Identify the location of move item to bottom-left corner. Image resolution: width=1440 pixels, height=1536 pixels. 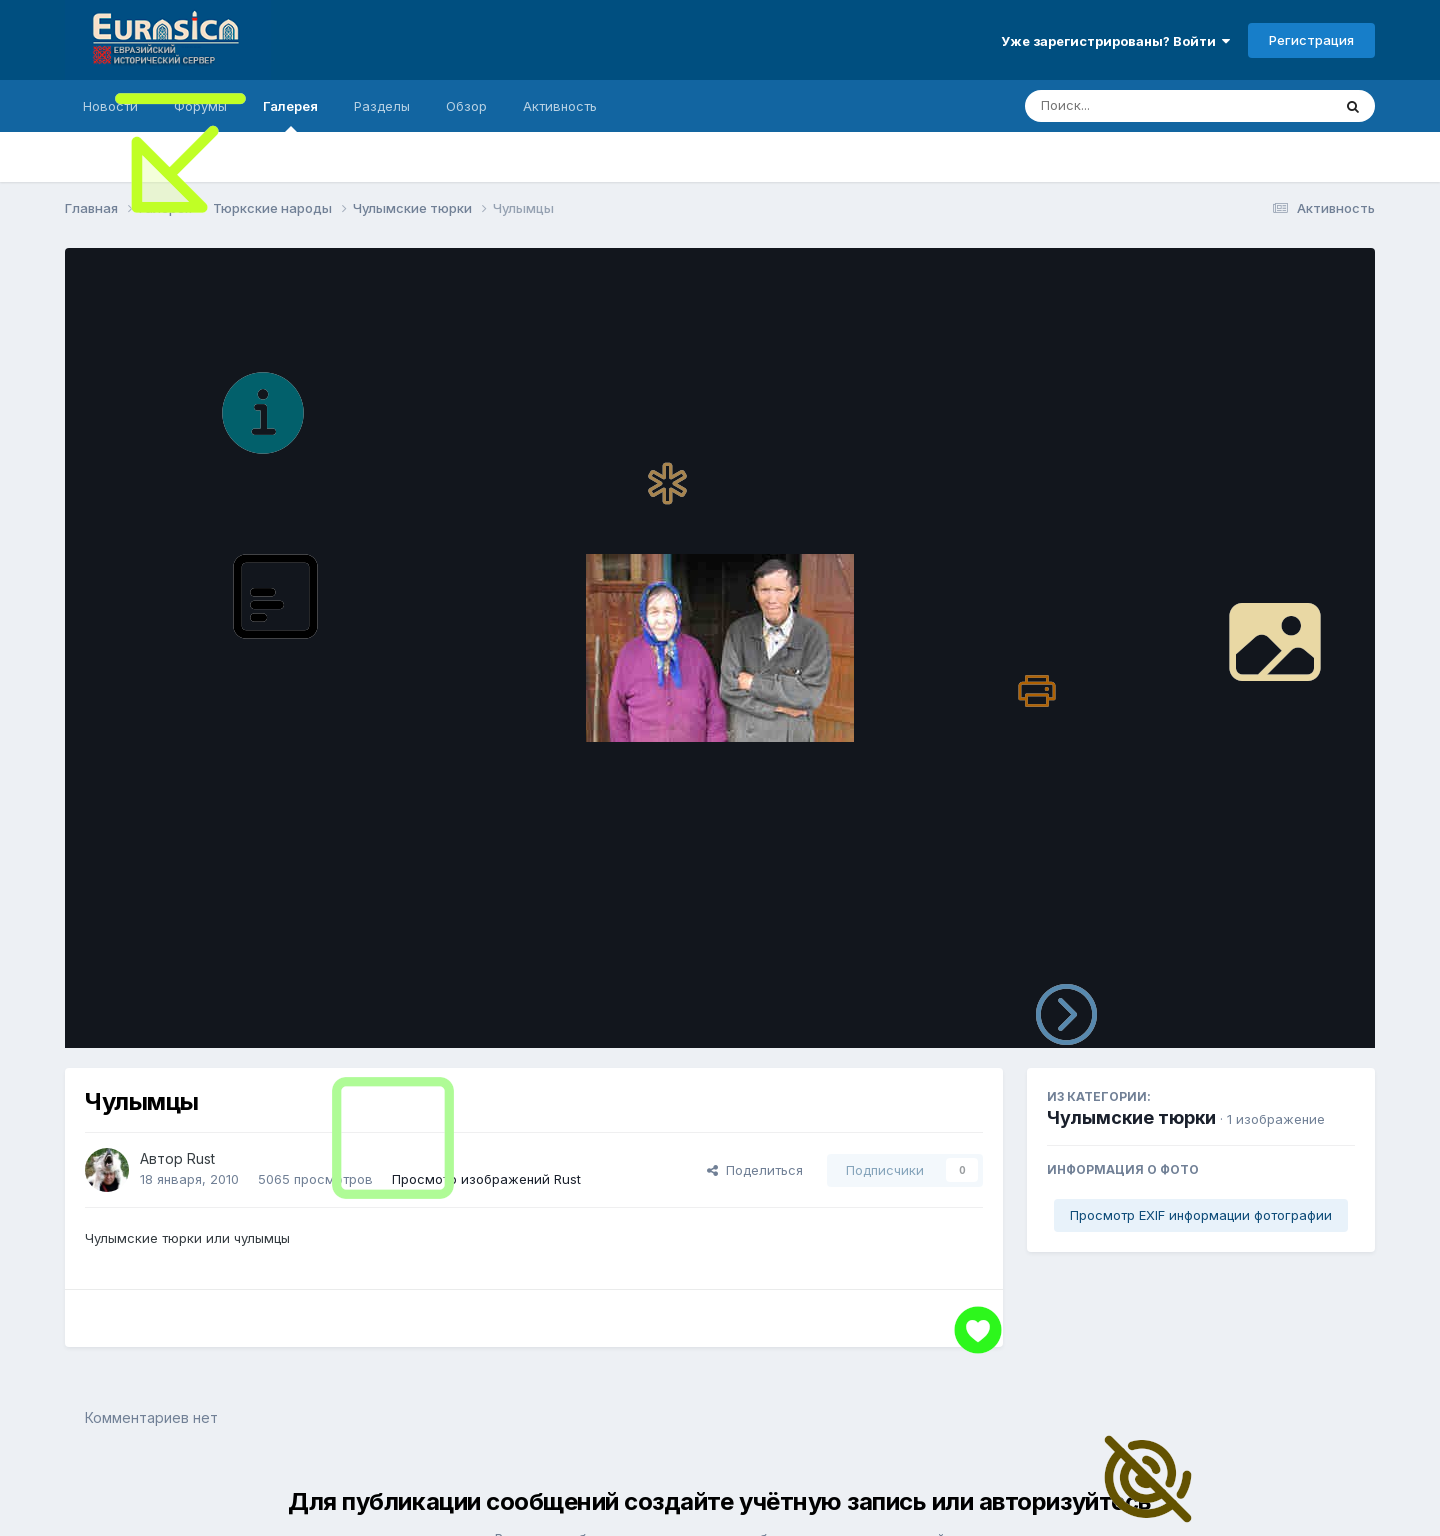
(175, 153).